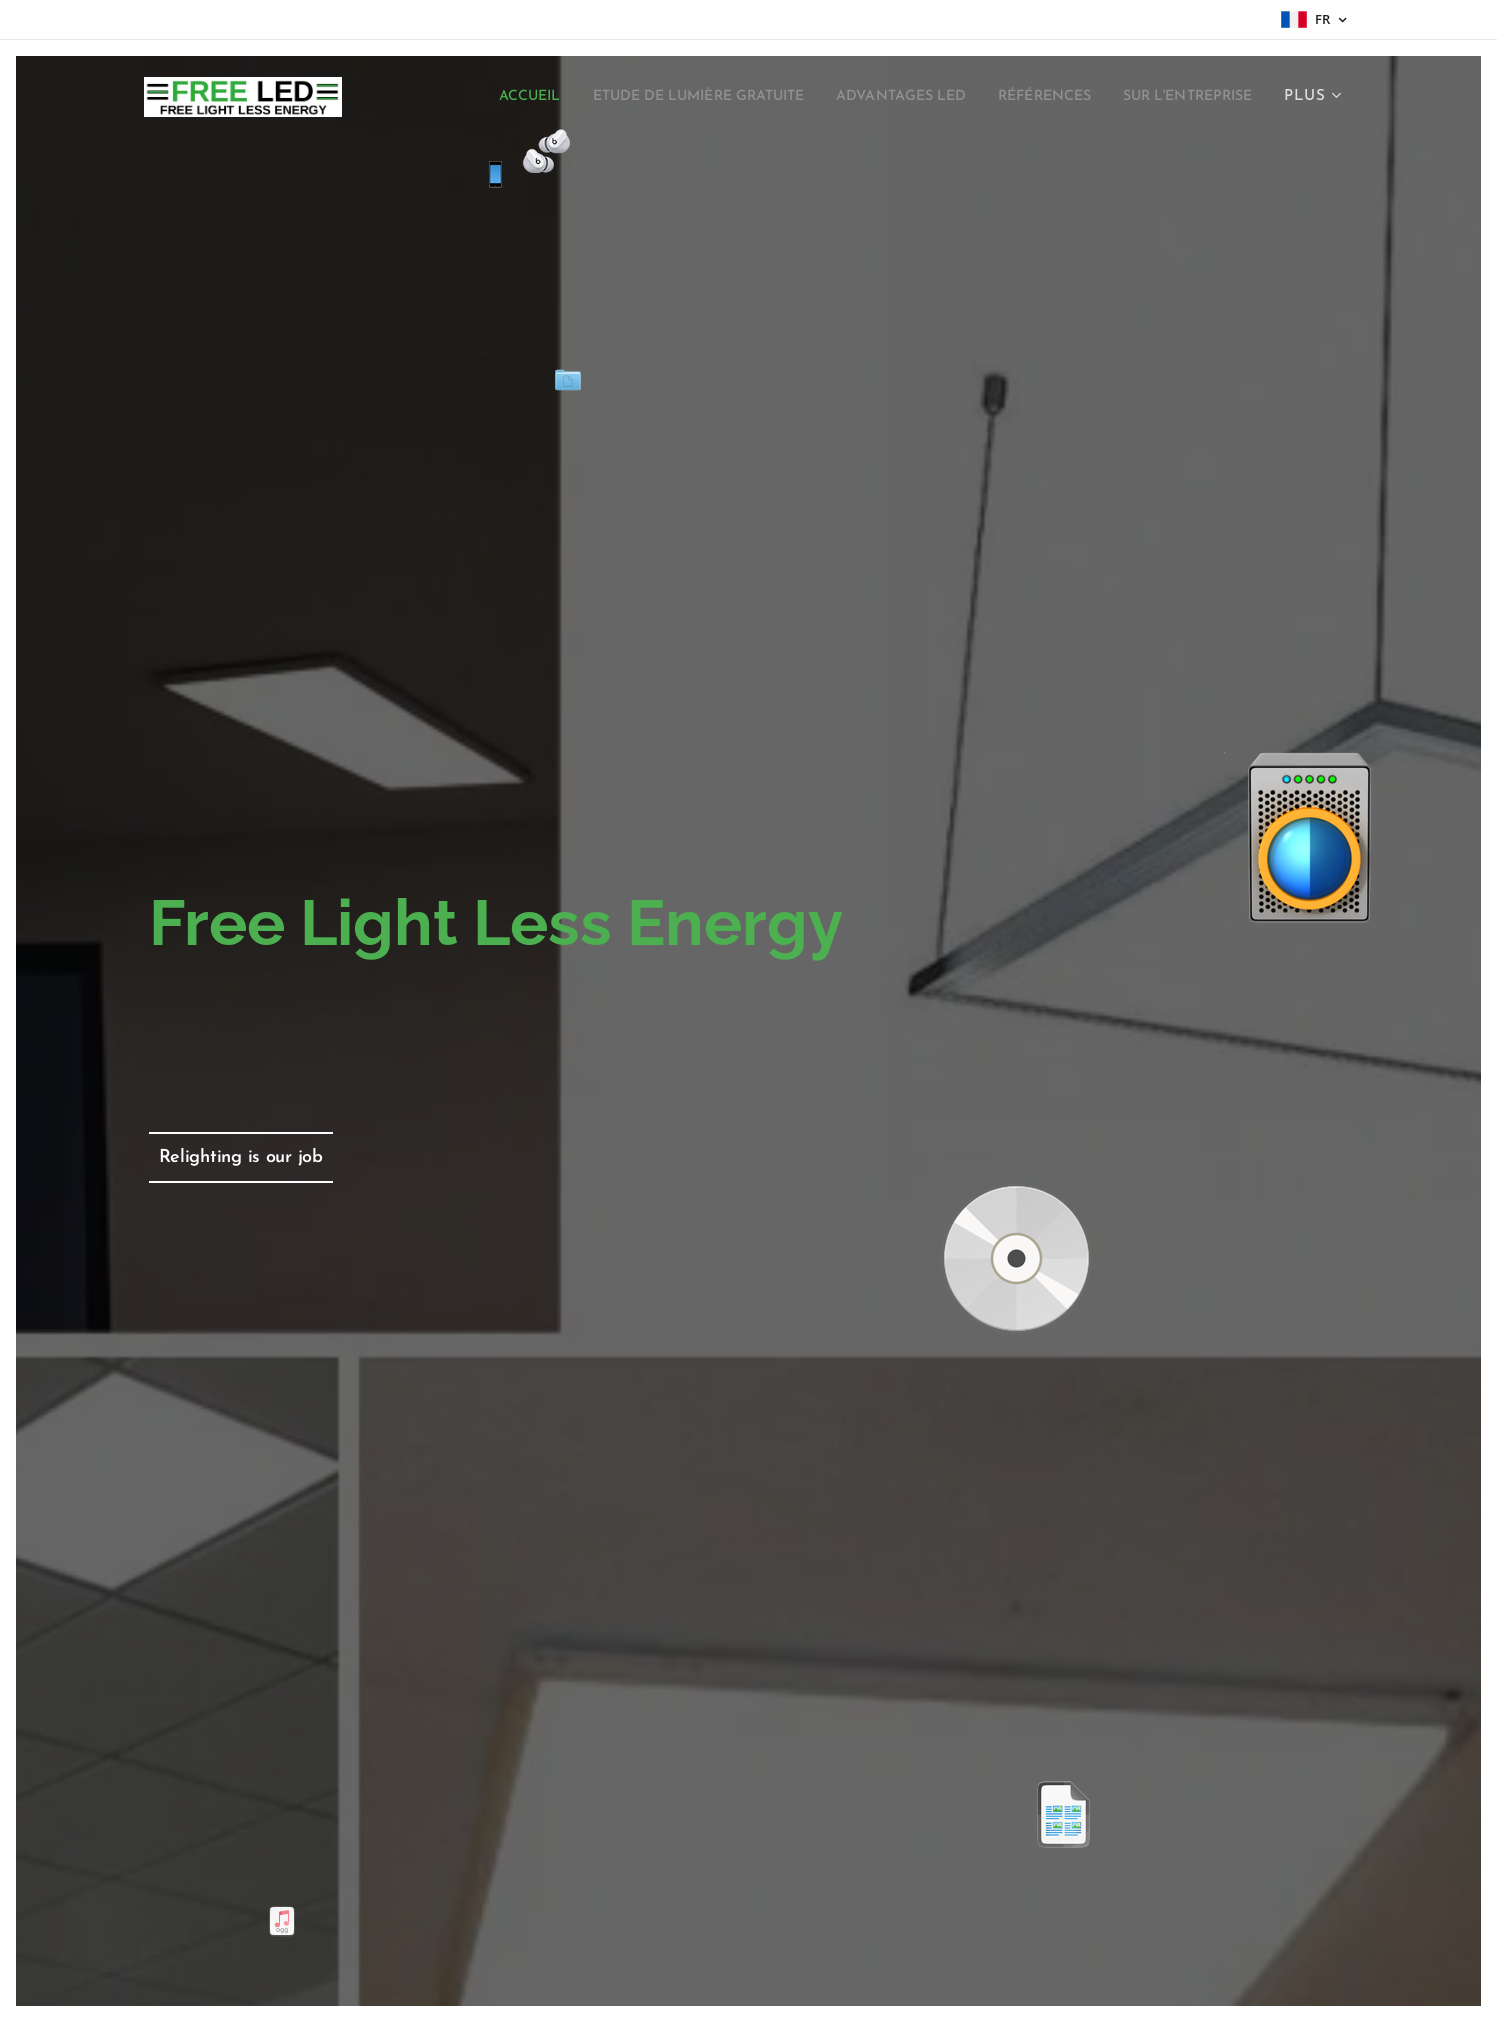  I want to click on an ogg vorbis audio file, so click(282, 1921).